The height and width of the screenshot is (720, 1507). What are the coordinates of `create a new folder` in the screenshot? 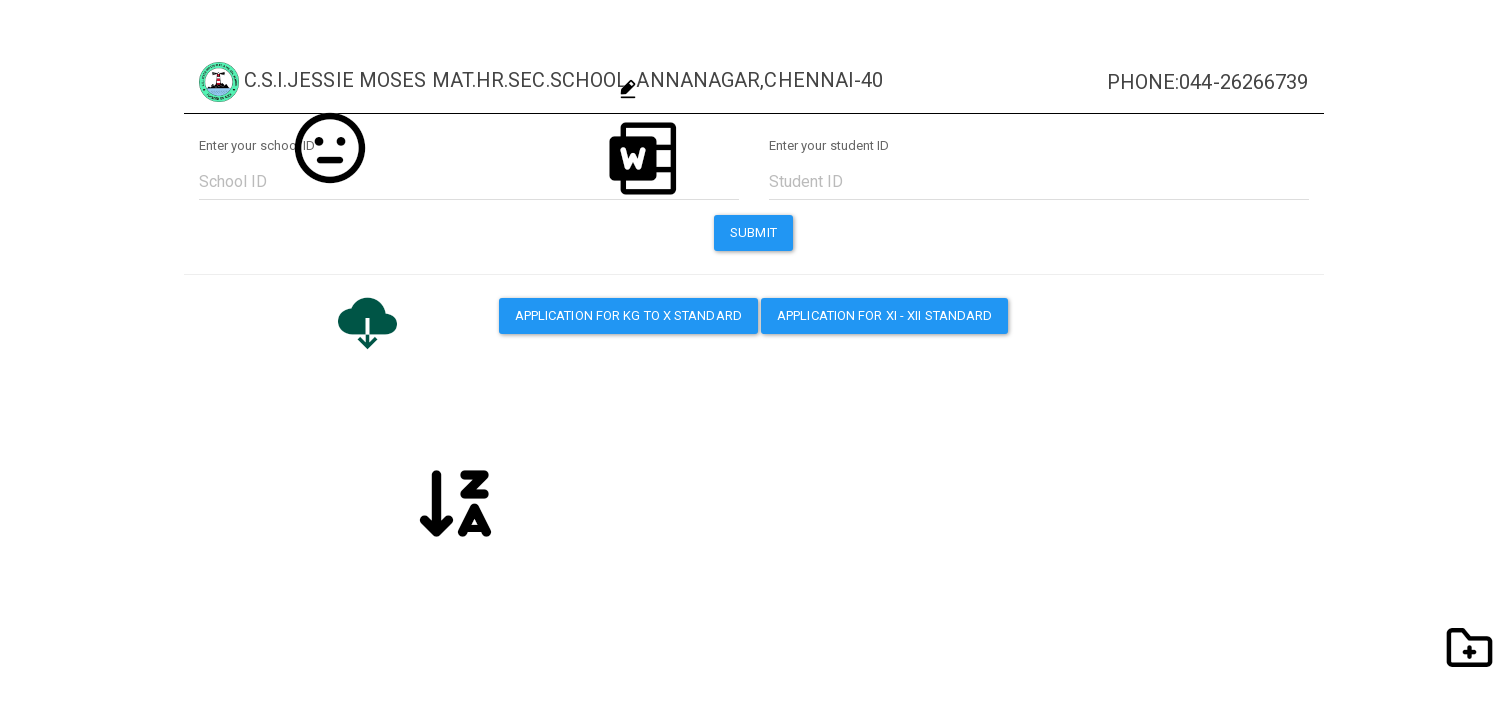 It's located at (1469, 647).